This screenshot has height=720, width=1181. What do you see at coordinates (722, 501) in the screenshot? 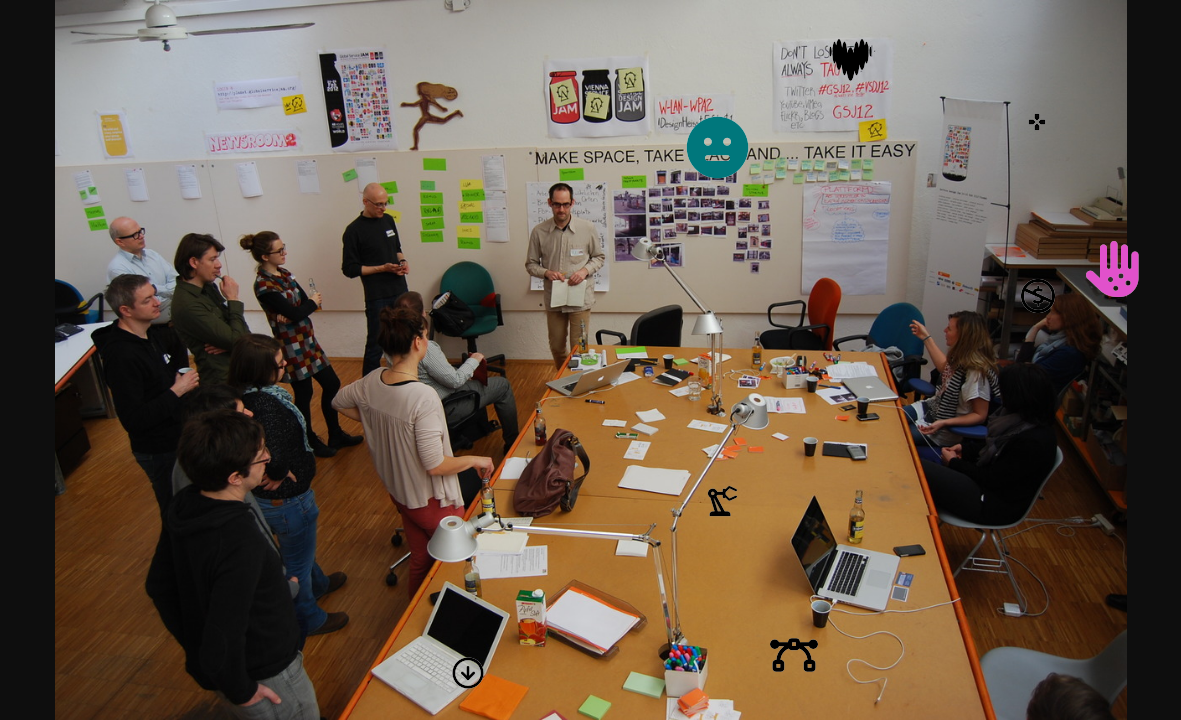
I see `access manufacturing or industrial settings` at bounding box center [722, 501].